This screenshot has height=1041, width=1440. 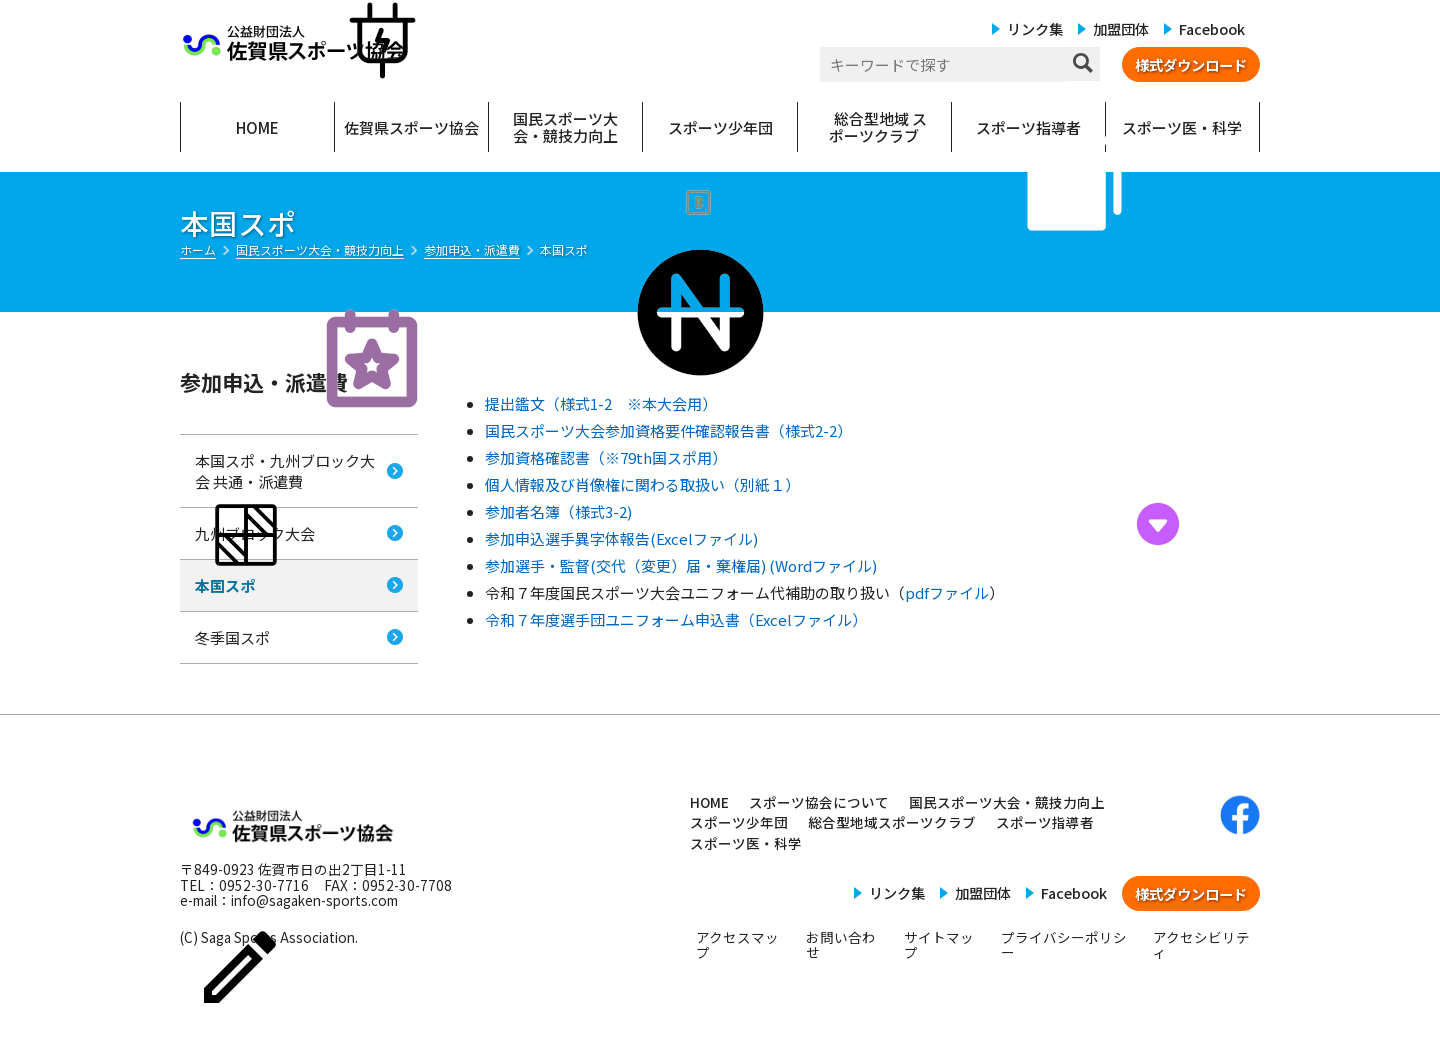 What do you see at coordinates (1074, 183) in the screenshot?
I see `copy to clipboard` at bounding box center [1074, 183].